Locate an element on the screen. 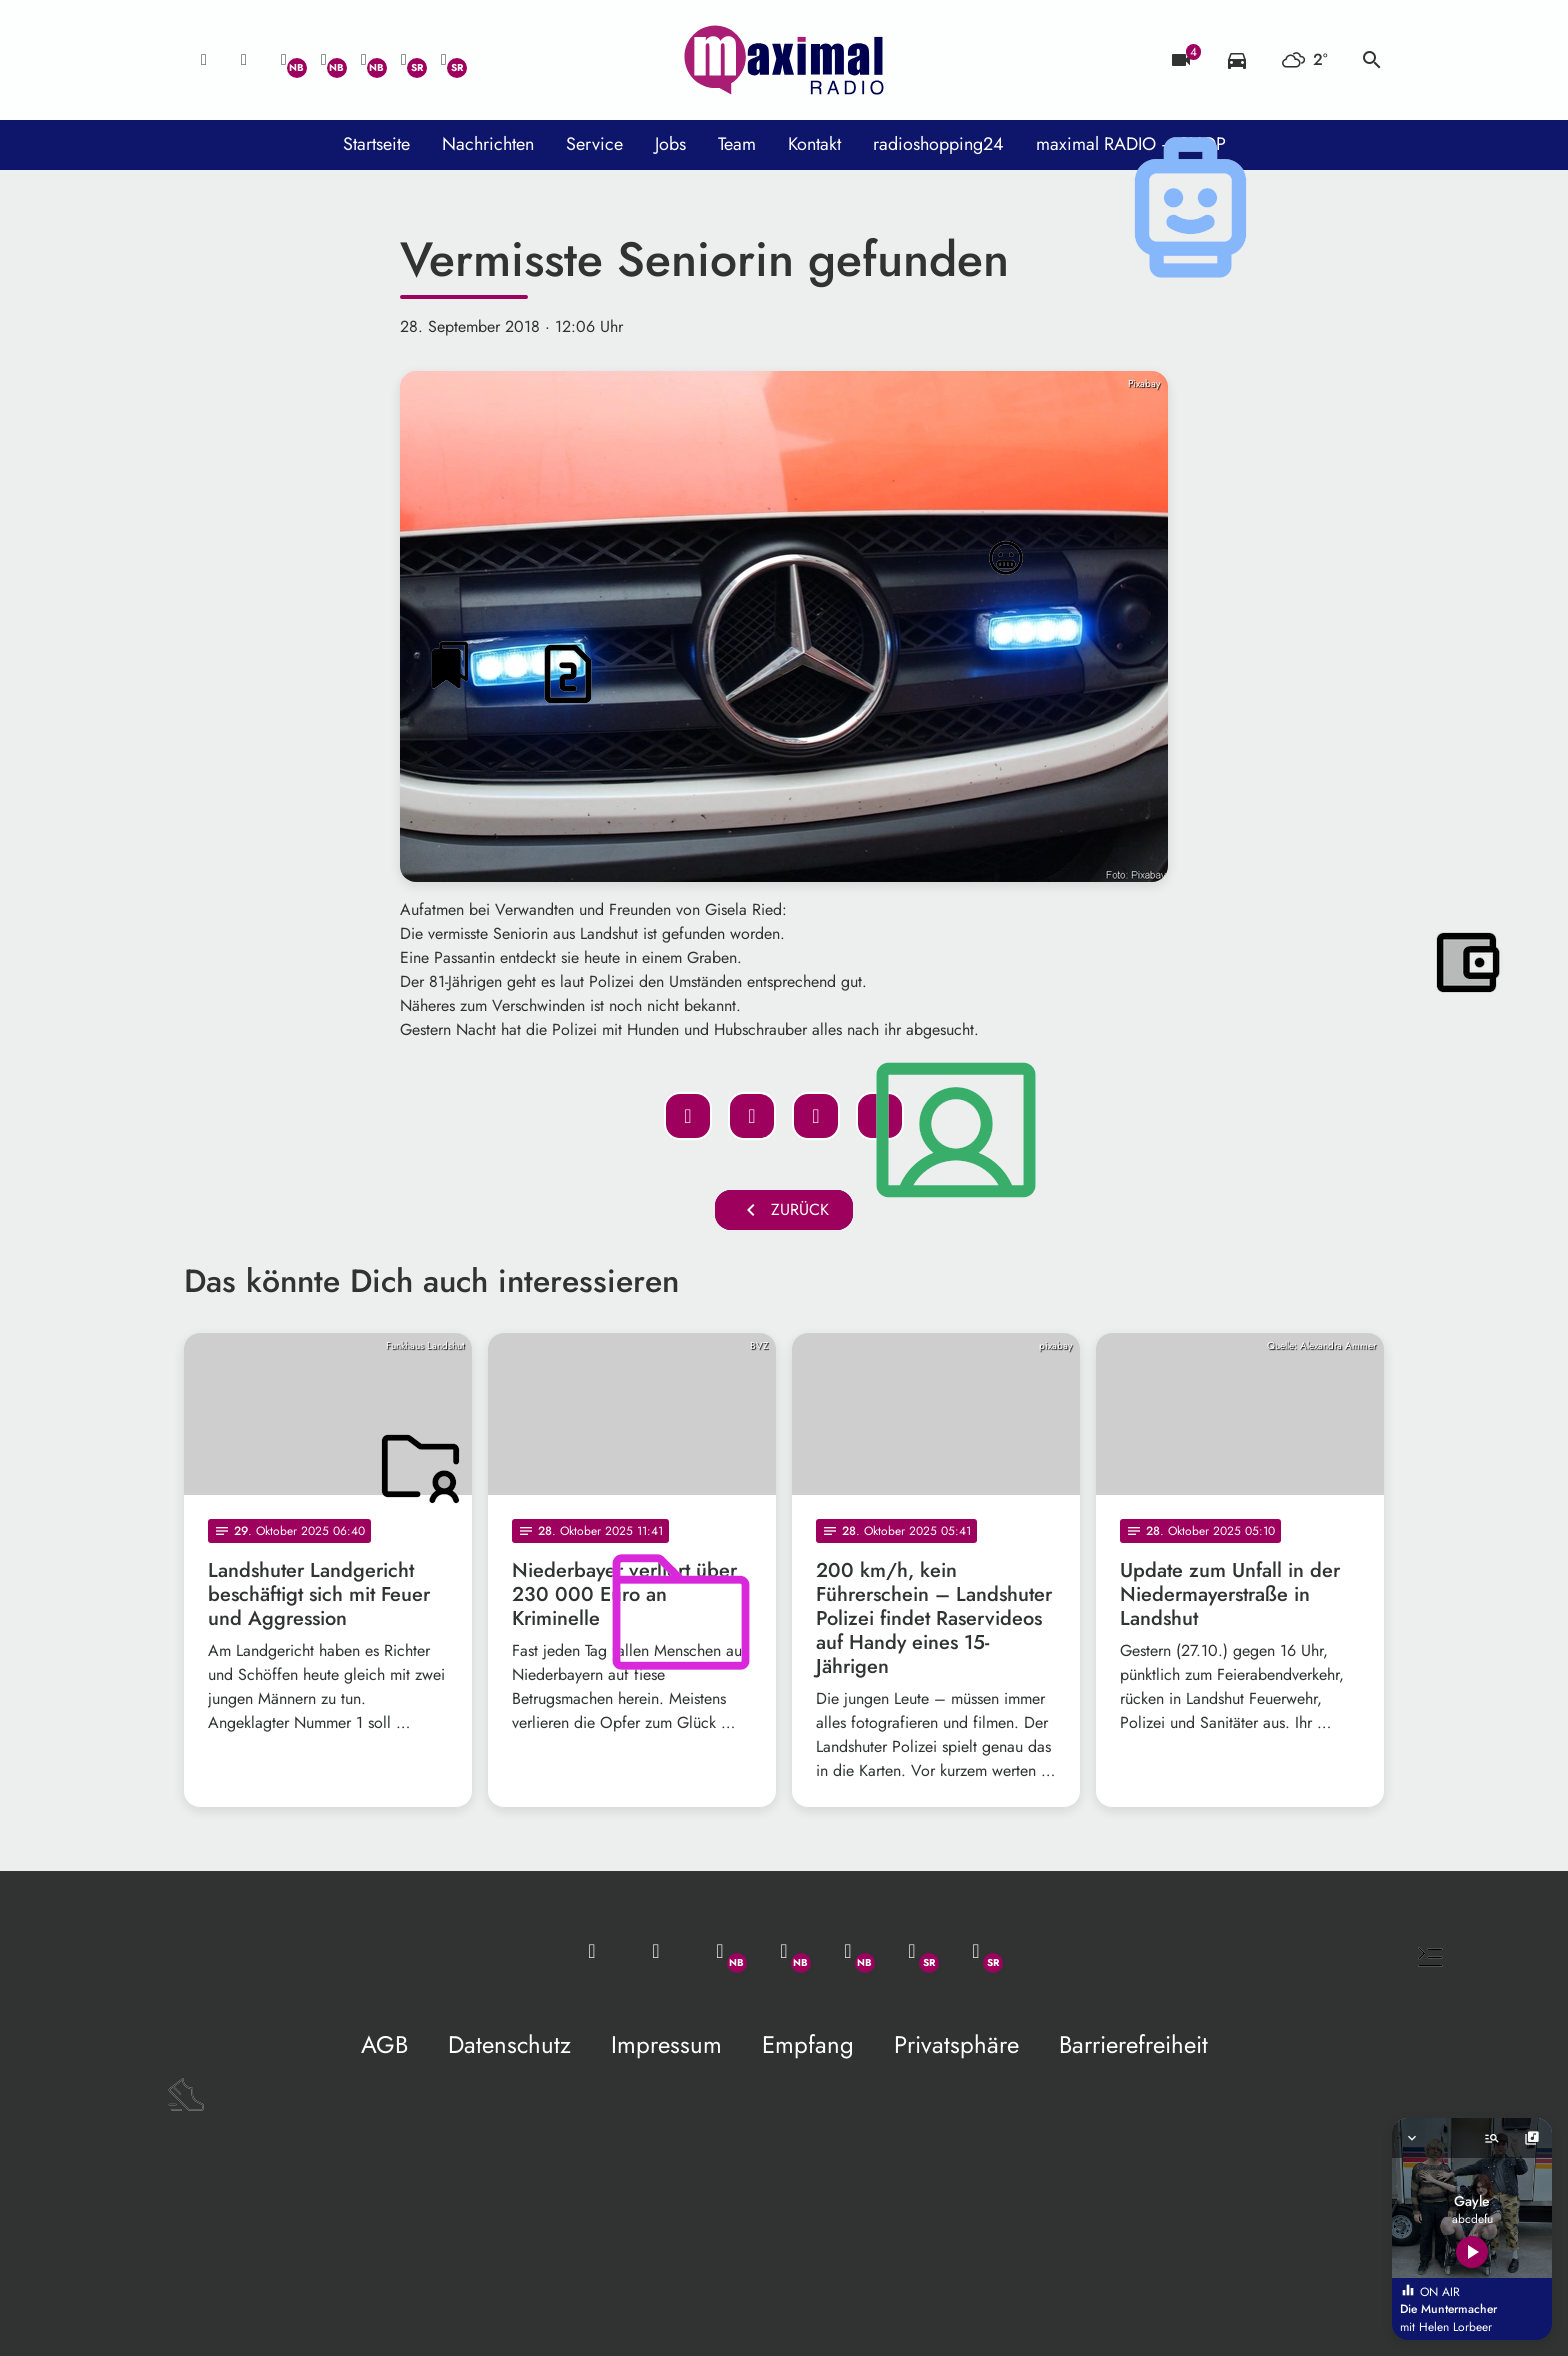 Image resolution: width=1568 pixels, height=2356 pixels. open folder to view files is located at coordinates (681, 1612).